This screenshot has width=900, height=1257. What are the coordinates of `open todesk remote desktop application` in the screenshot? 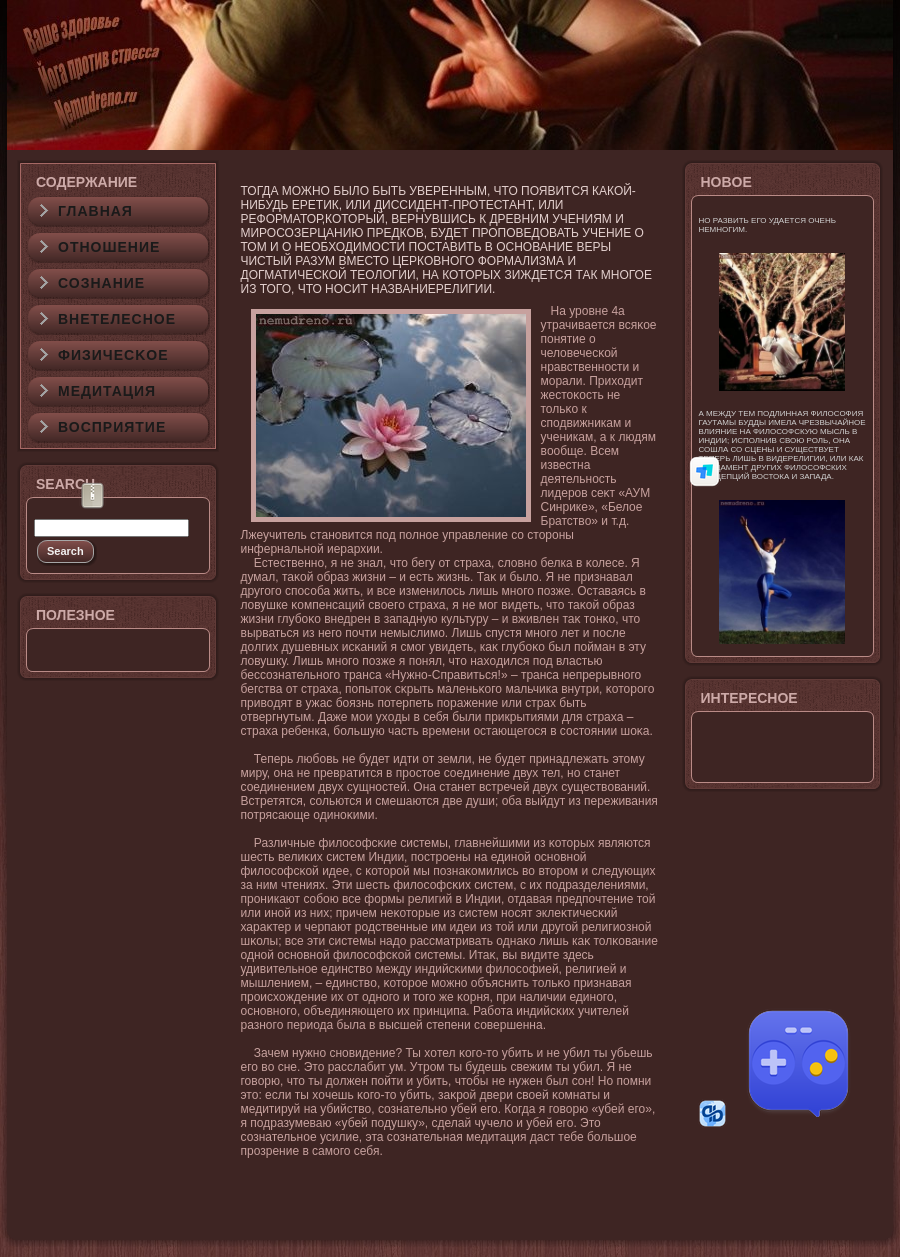 It's located at (704, 471).